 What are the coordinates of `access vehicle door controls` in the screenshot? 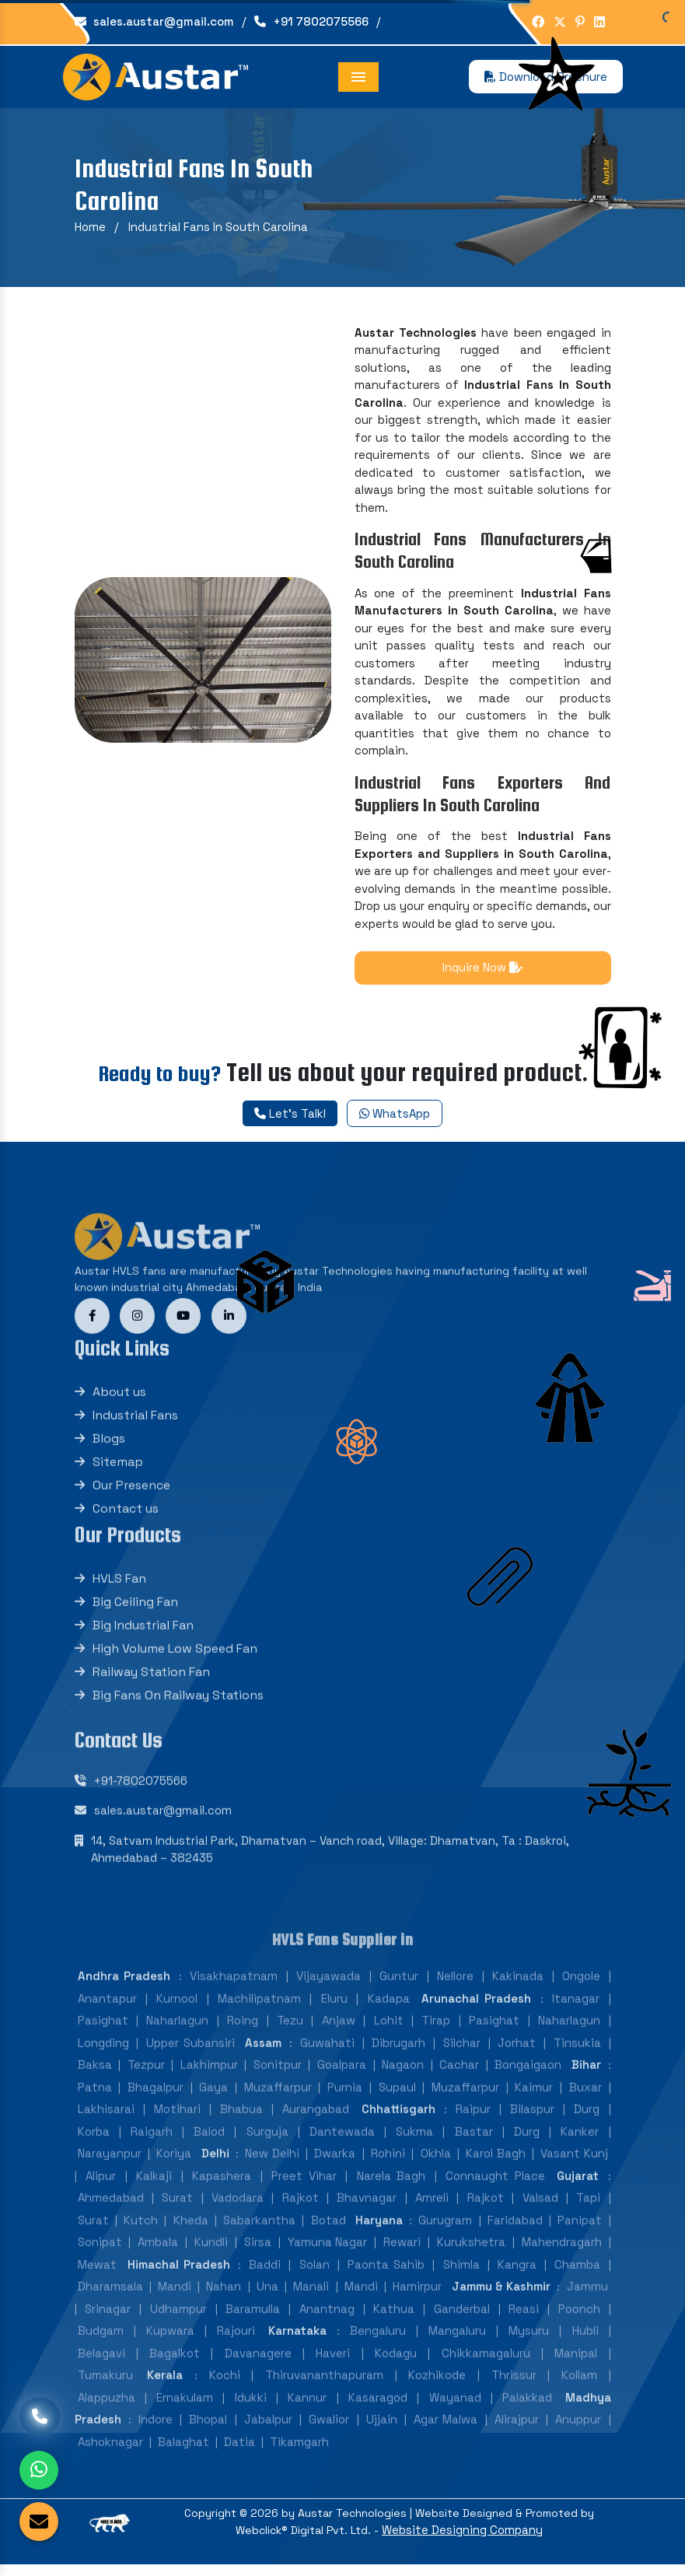 It's located at (597, 556).